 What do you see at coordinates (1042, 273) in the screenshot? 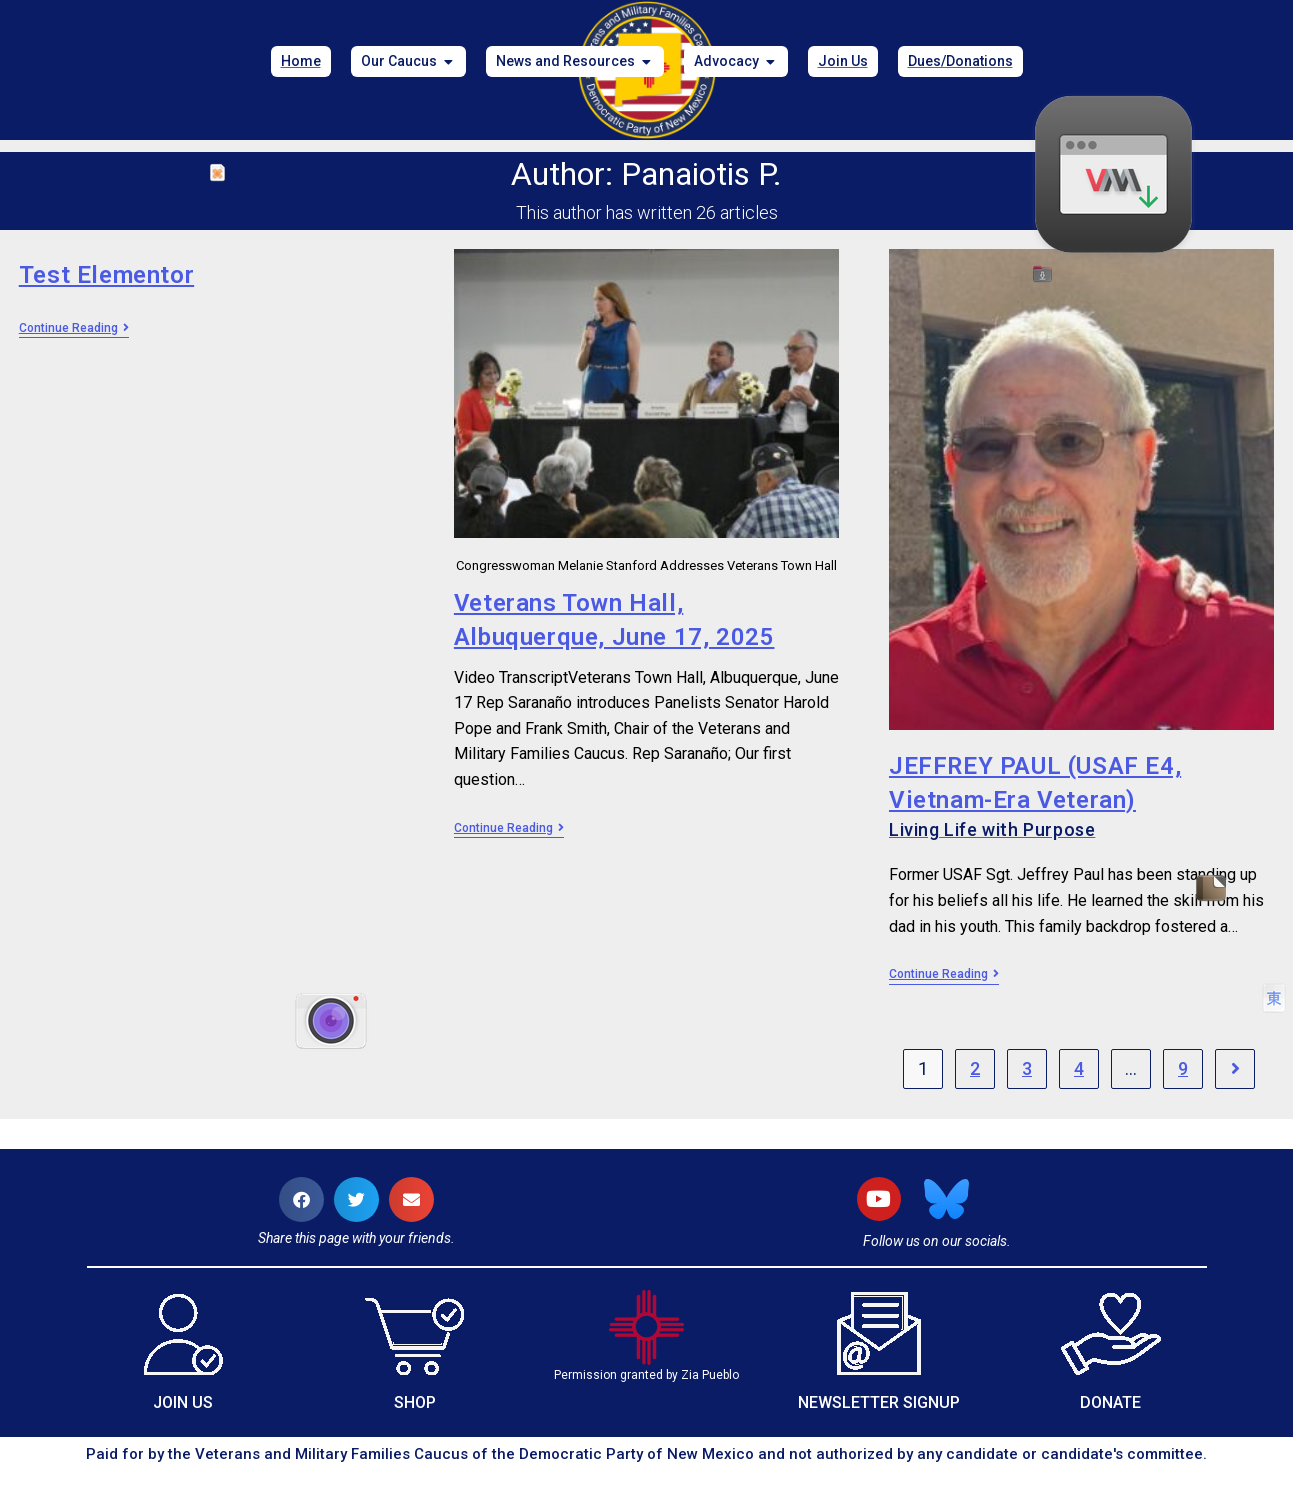
I see `access your downloads folder` at bounding box center [1042, 273].